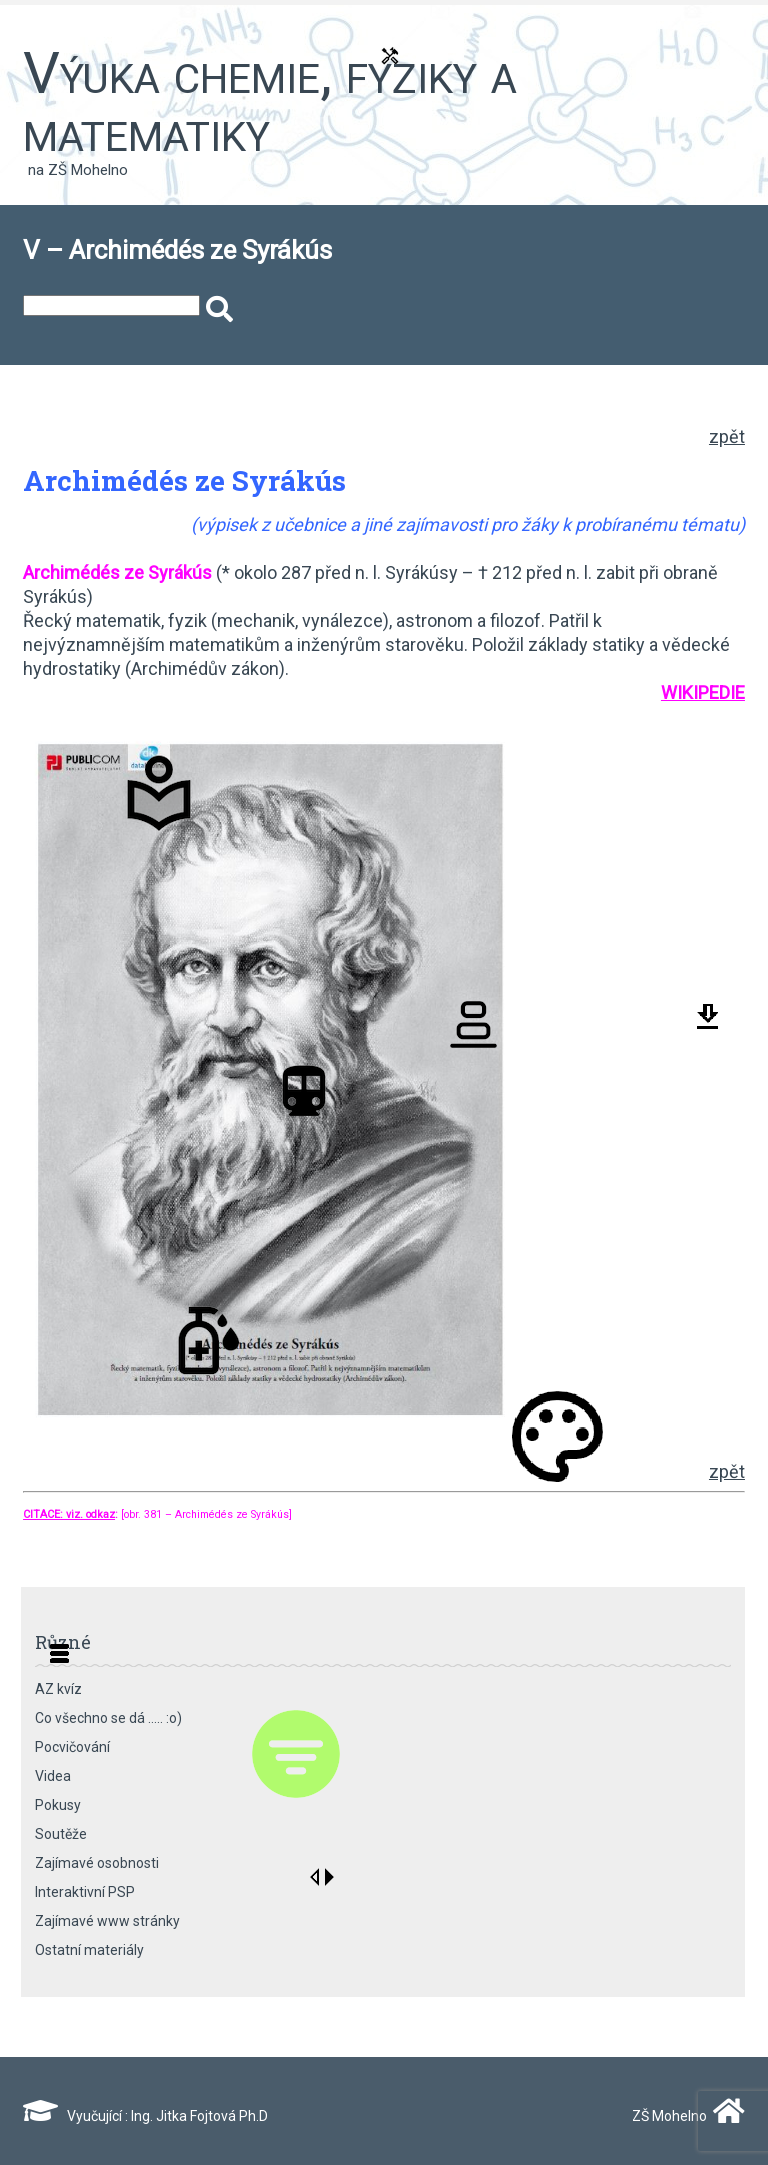 The height and width of the screenshot is (2165, 768). Describe the element at coordinates (473, 1024) in the screenshot. I see `align objects to the bottom edge` at that location.